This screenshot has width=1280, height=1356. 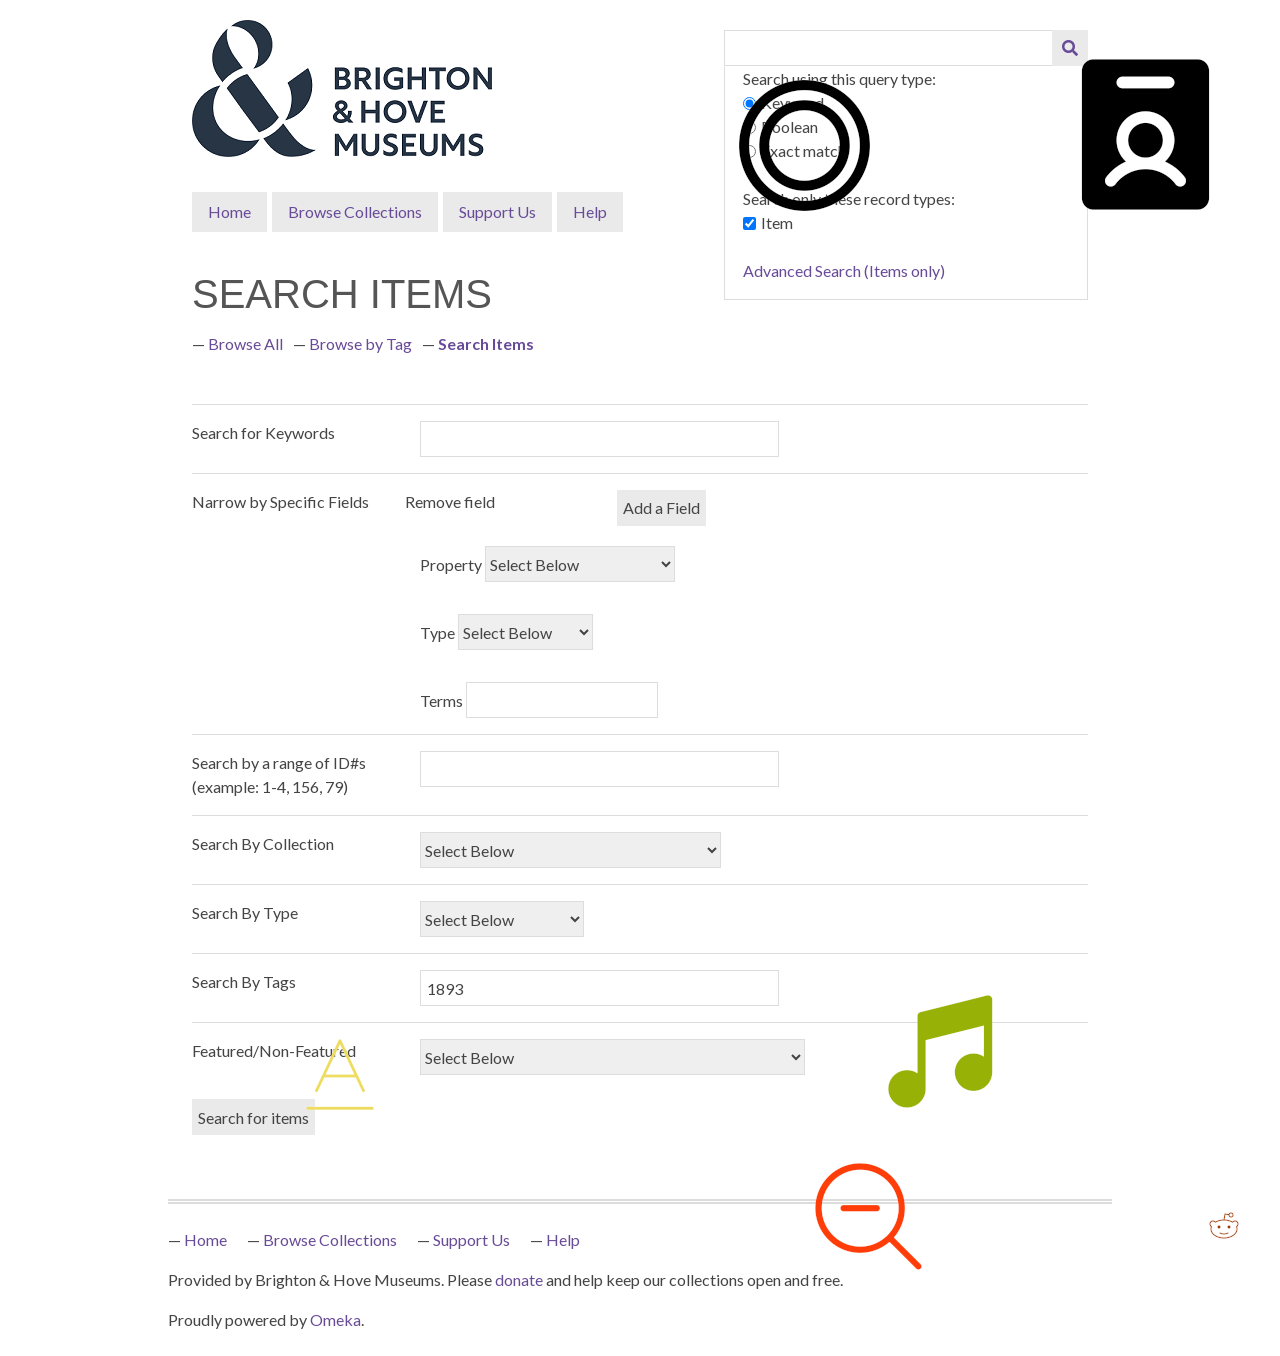 I want to click on access music or audio library, so click(x=946, y=1053).